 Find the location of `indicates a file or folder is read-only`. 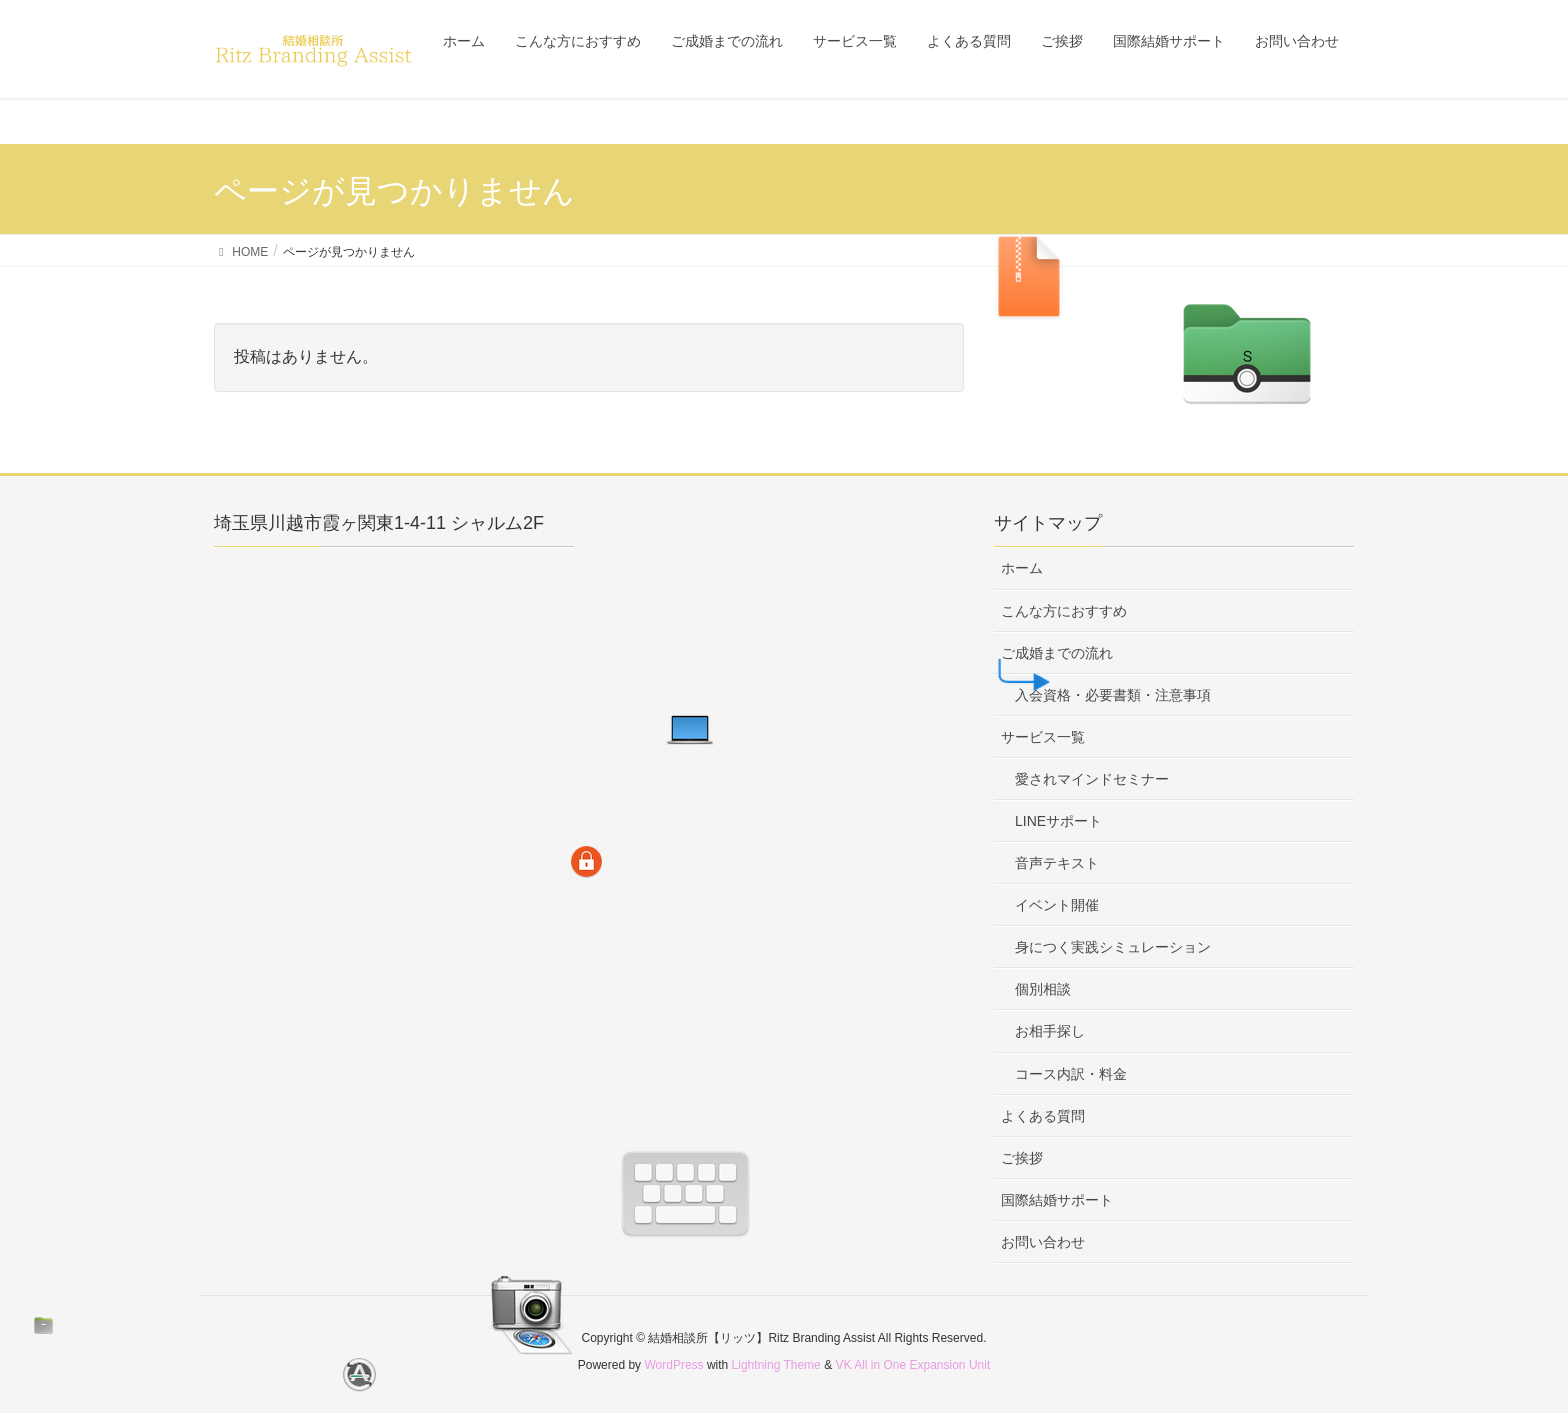

indicates a file or folder is read-only is located at coordinates (586, 861).